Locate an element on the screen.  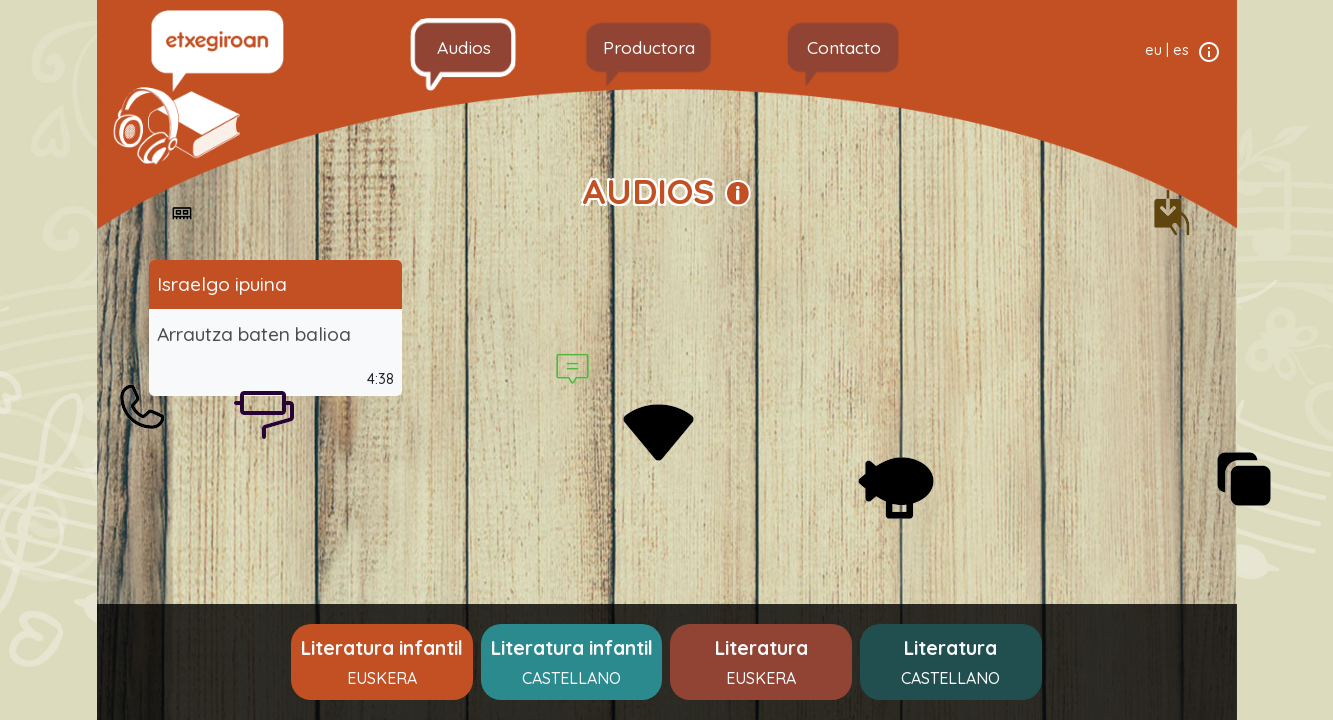
withdraw or receive funds is located at coordinates (1169, 212).